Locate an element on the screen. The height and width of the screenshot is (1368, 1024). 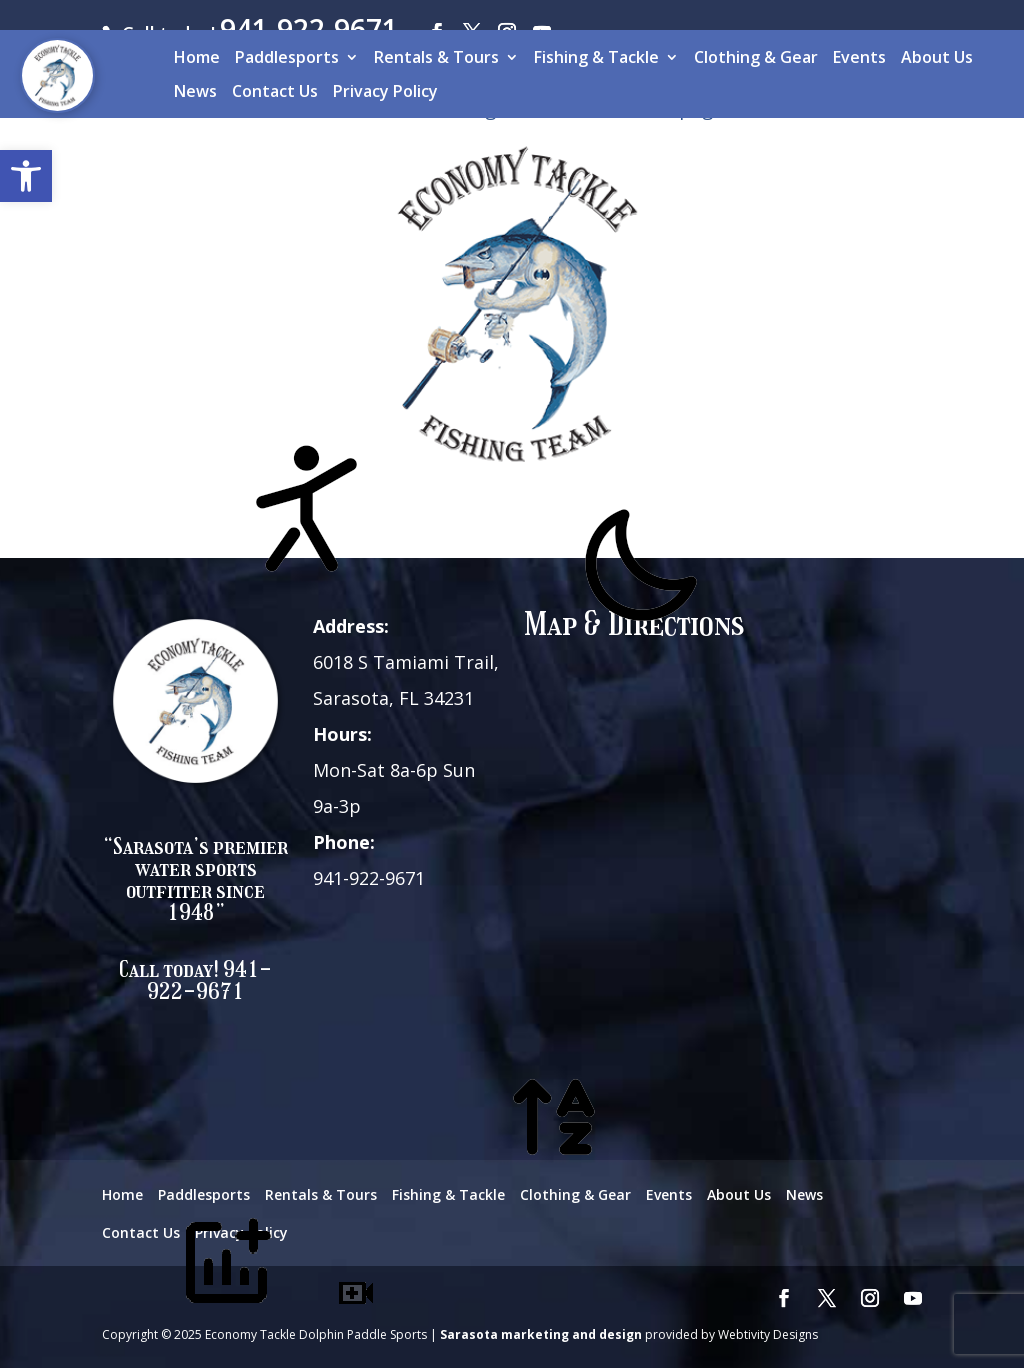
enable dark mode is located at coordinates (641, 565).